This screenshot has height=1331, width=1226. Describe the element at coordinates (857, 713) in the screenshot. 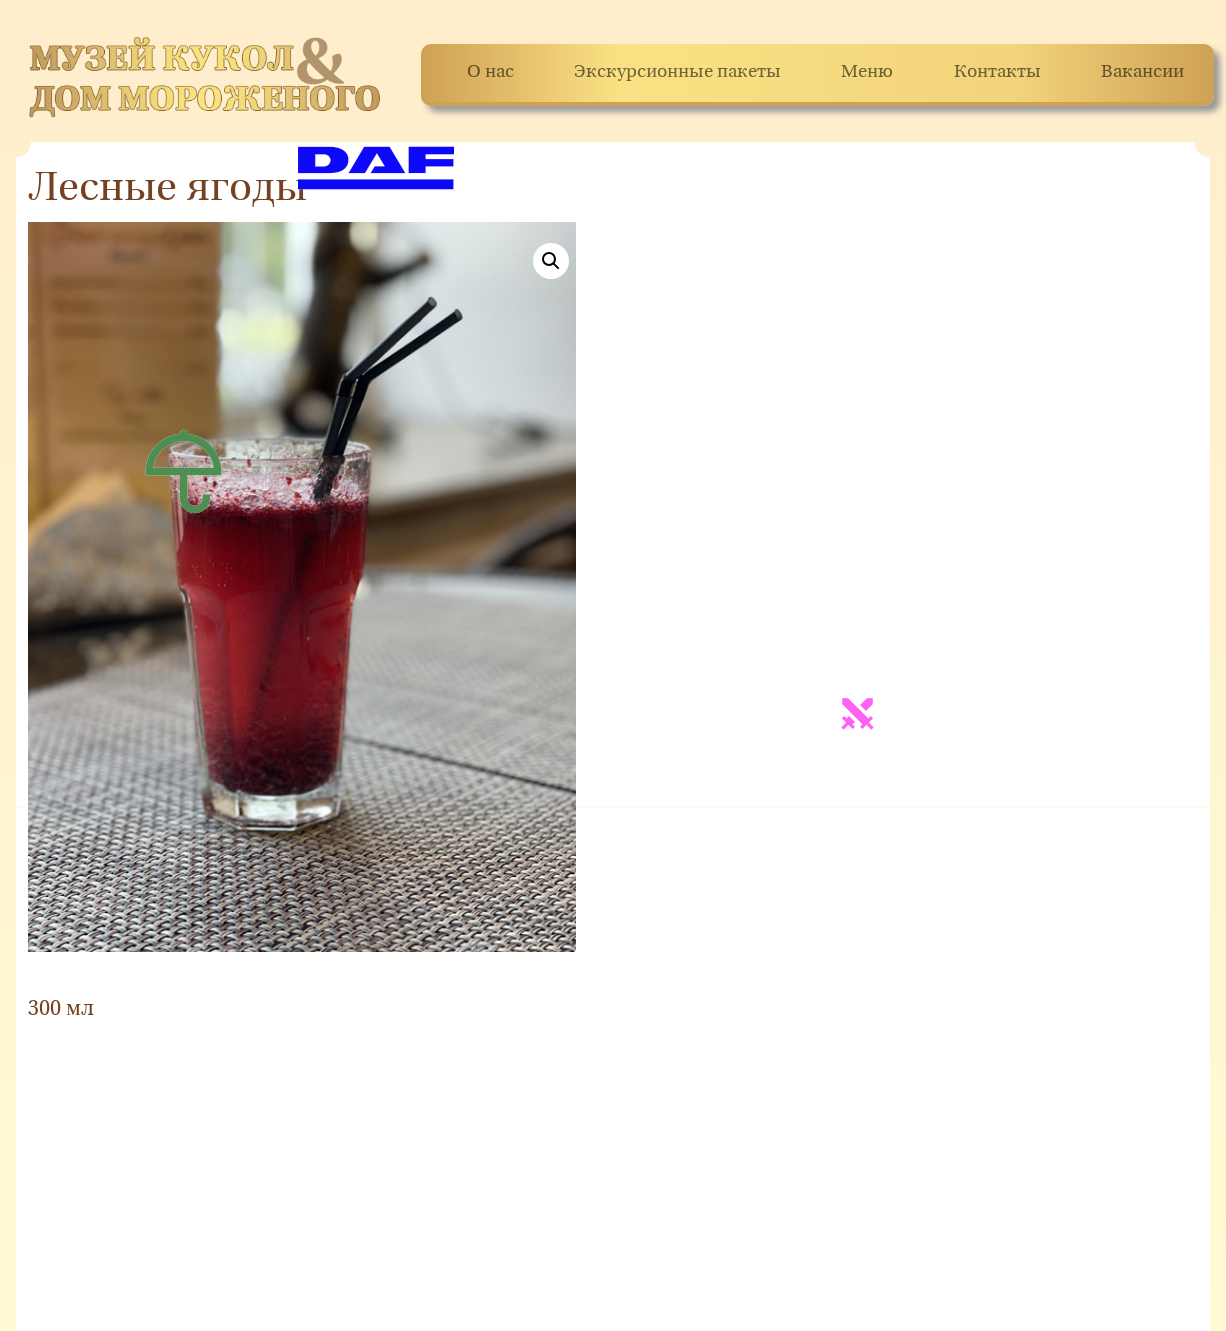

I see `access game or battle features` at that location.